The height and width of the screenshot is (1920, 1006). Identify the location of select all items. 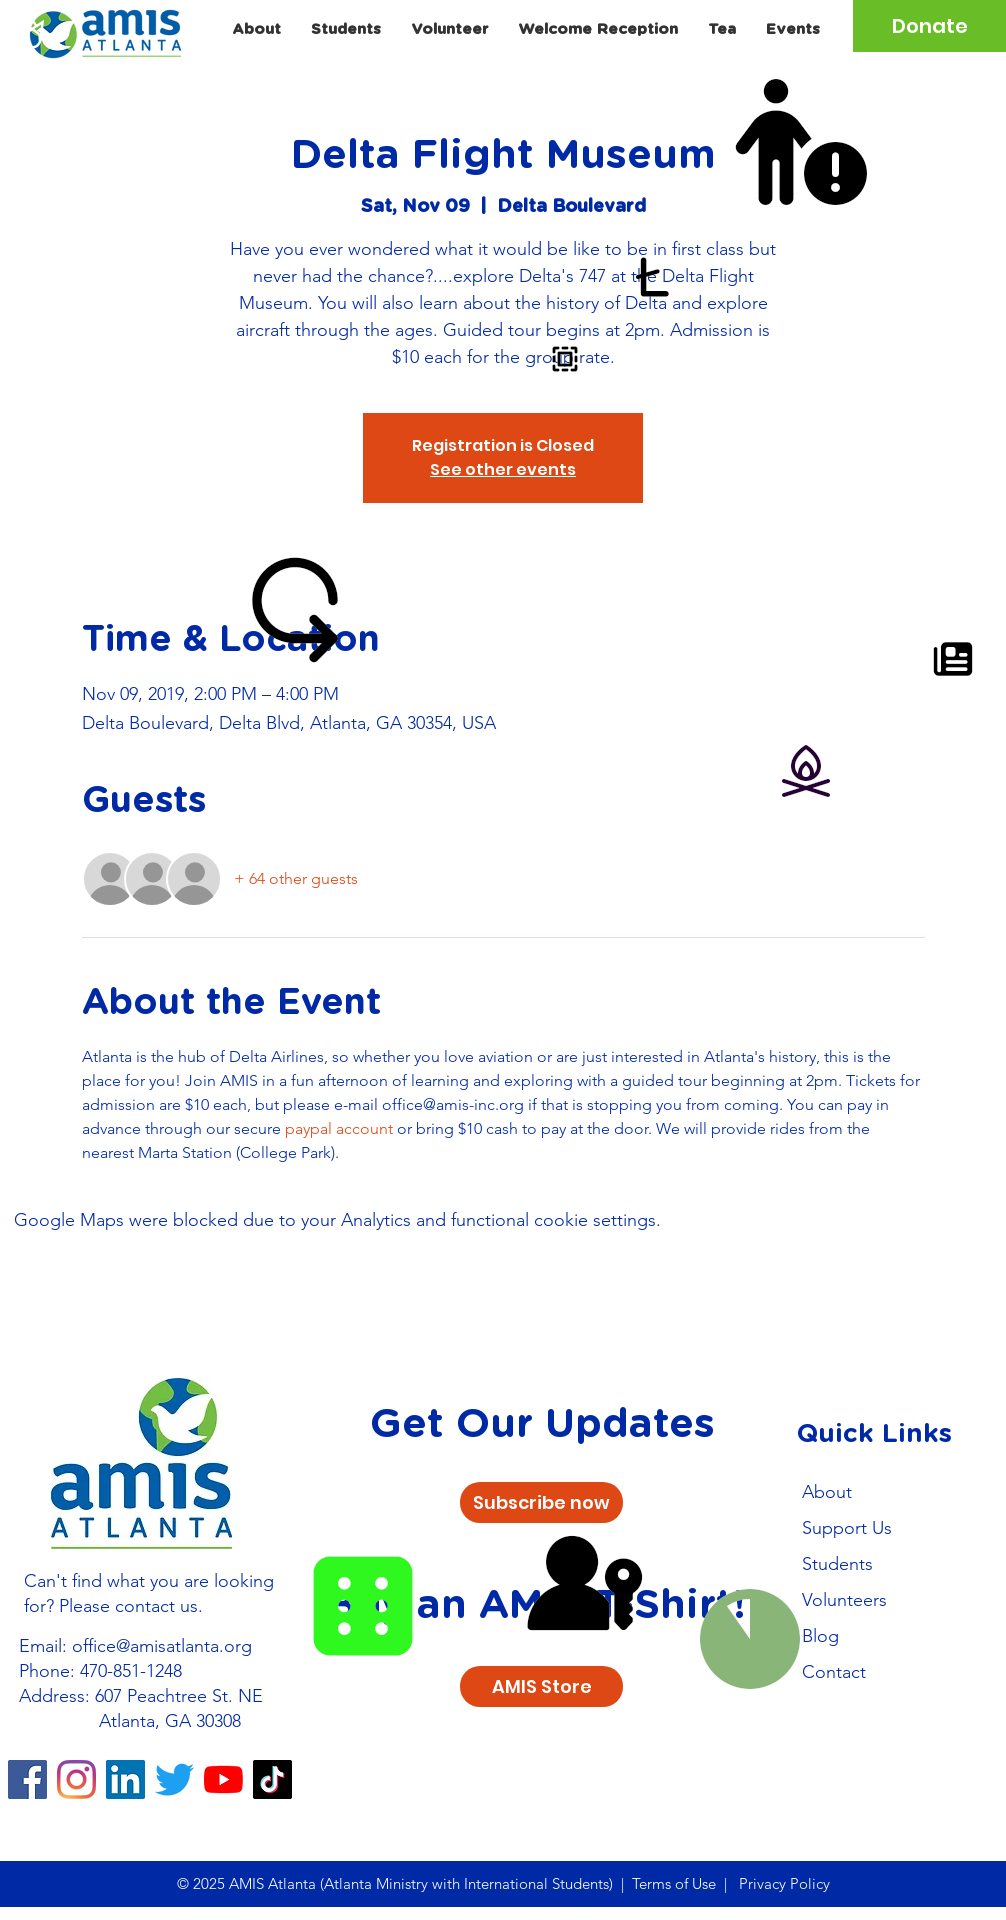
(565, 359).